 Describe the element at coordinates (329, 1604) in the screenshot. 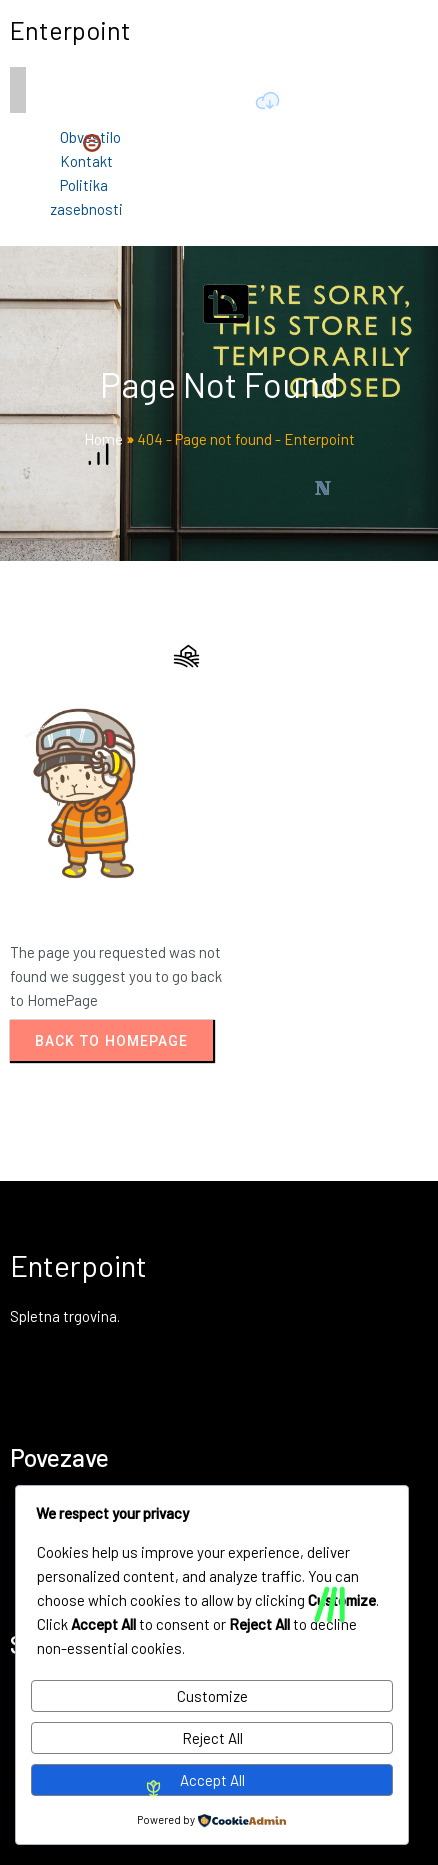

I see `indicates a stack of leaning books or documents` at that location.